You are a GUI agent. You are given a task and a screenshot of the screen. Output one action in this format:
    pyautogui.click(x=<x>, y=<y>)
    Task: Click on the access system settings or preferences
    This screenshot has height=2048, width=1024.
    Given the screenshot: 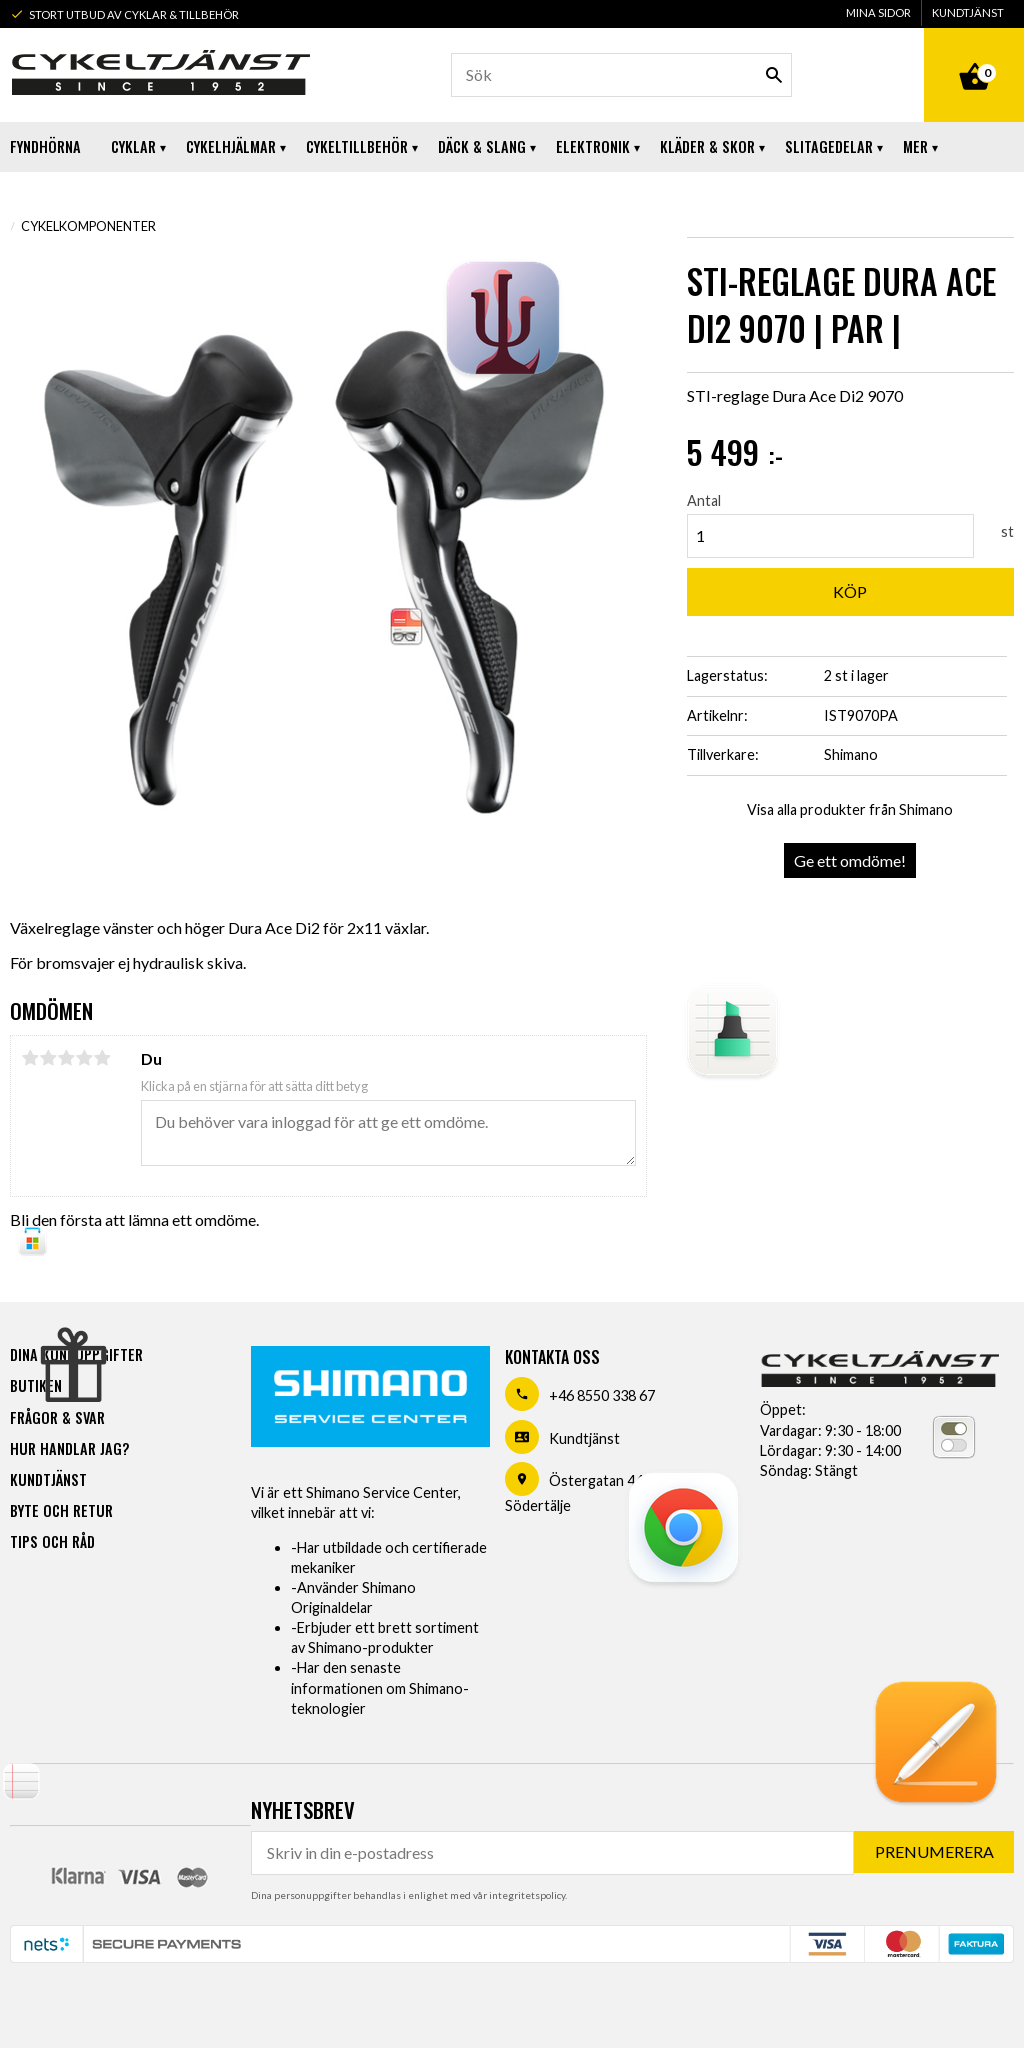 What is the action you would take?
    pyautogui.click(x=954, y=1437)
    